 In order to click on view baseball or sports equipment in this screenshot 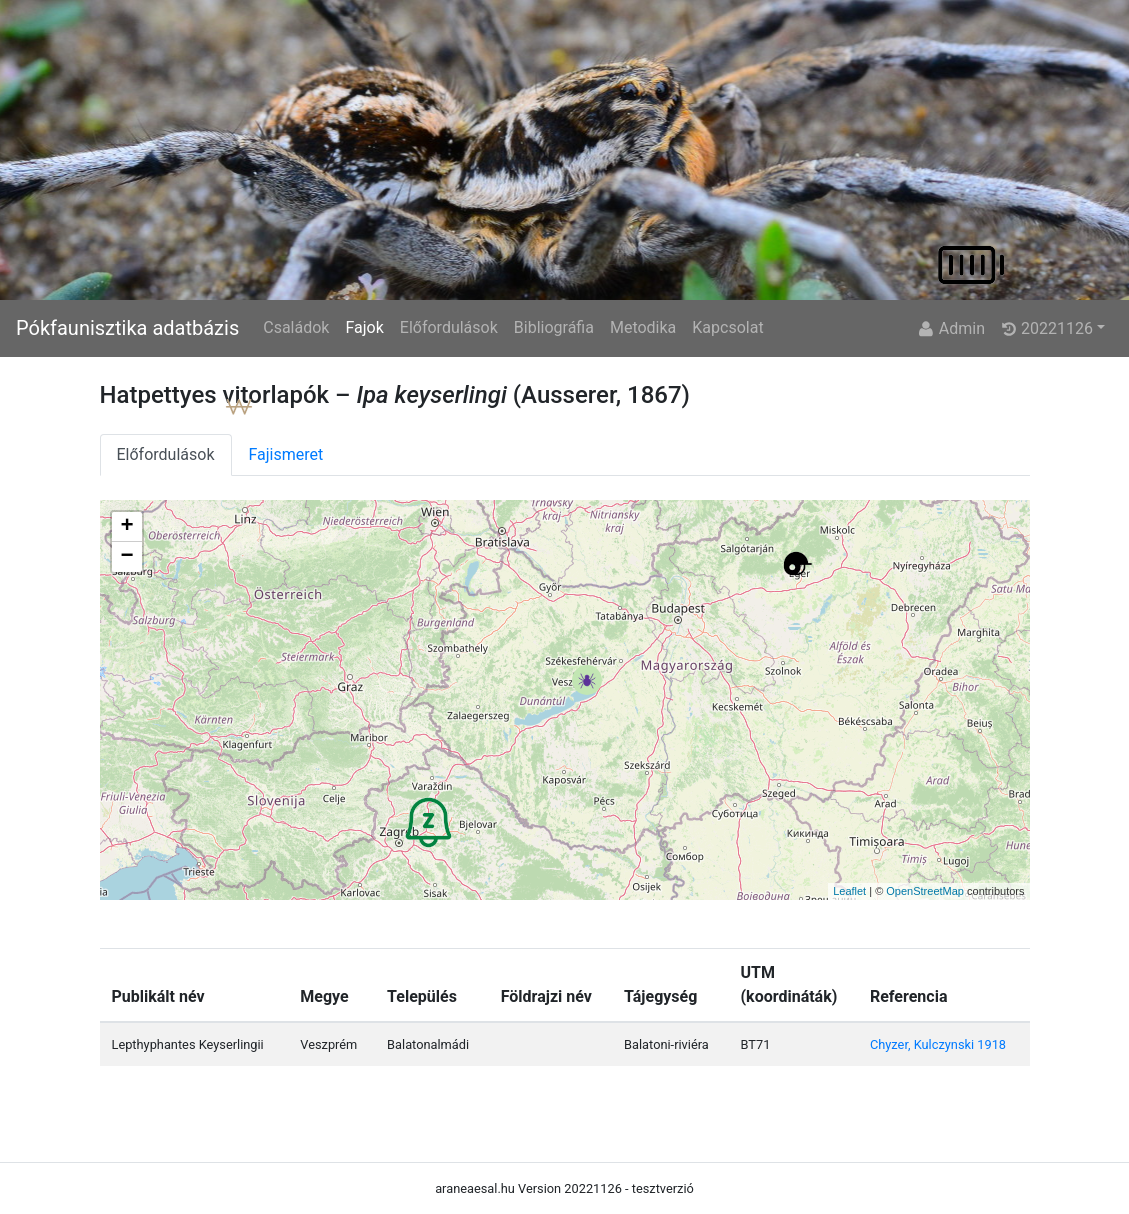, I will do `click(797, 564)`.